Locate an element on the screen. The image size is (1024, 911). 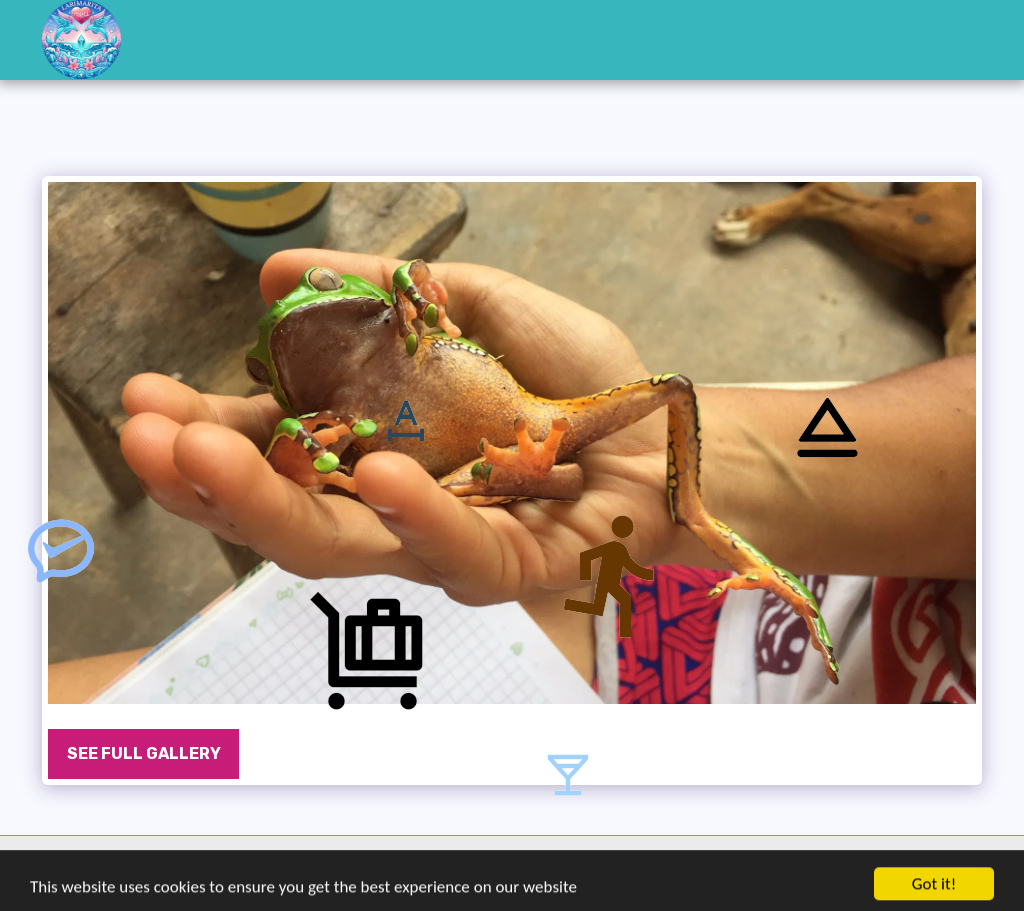
view your luggage or baggage information is located at coordinates (372, 648).